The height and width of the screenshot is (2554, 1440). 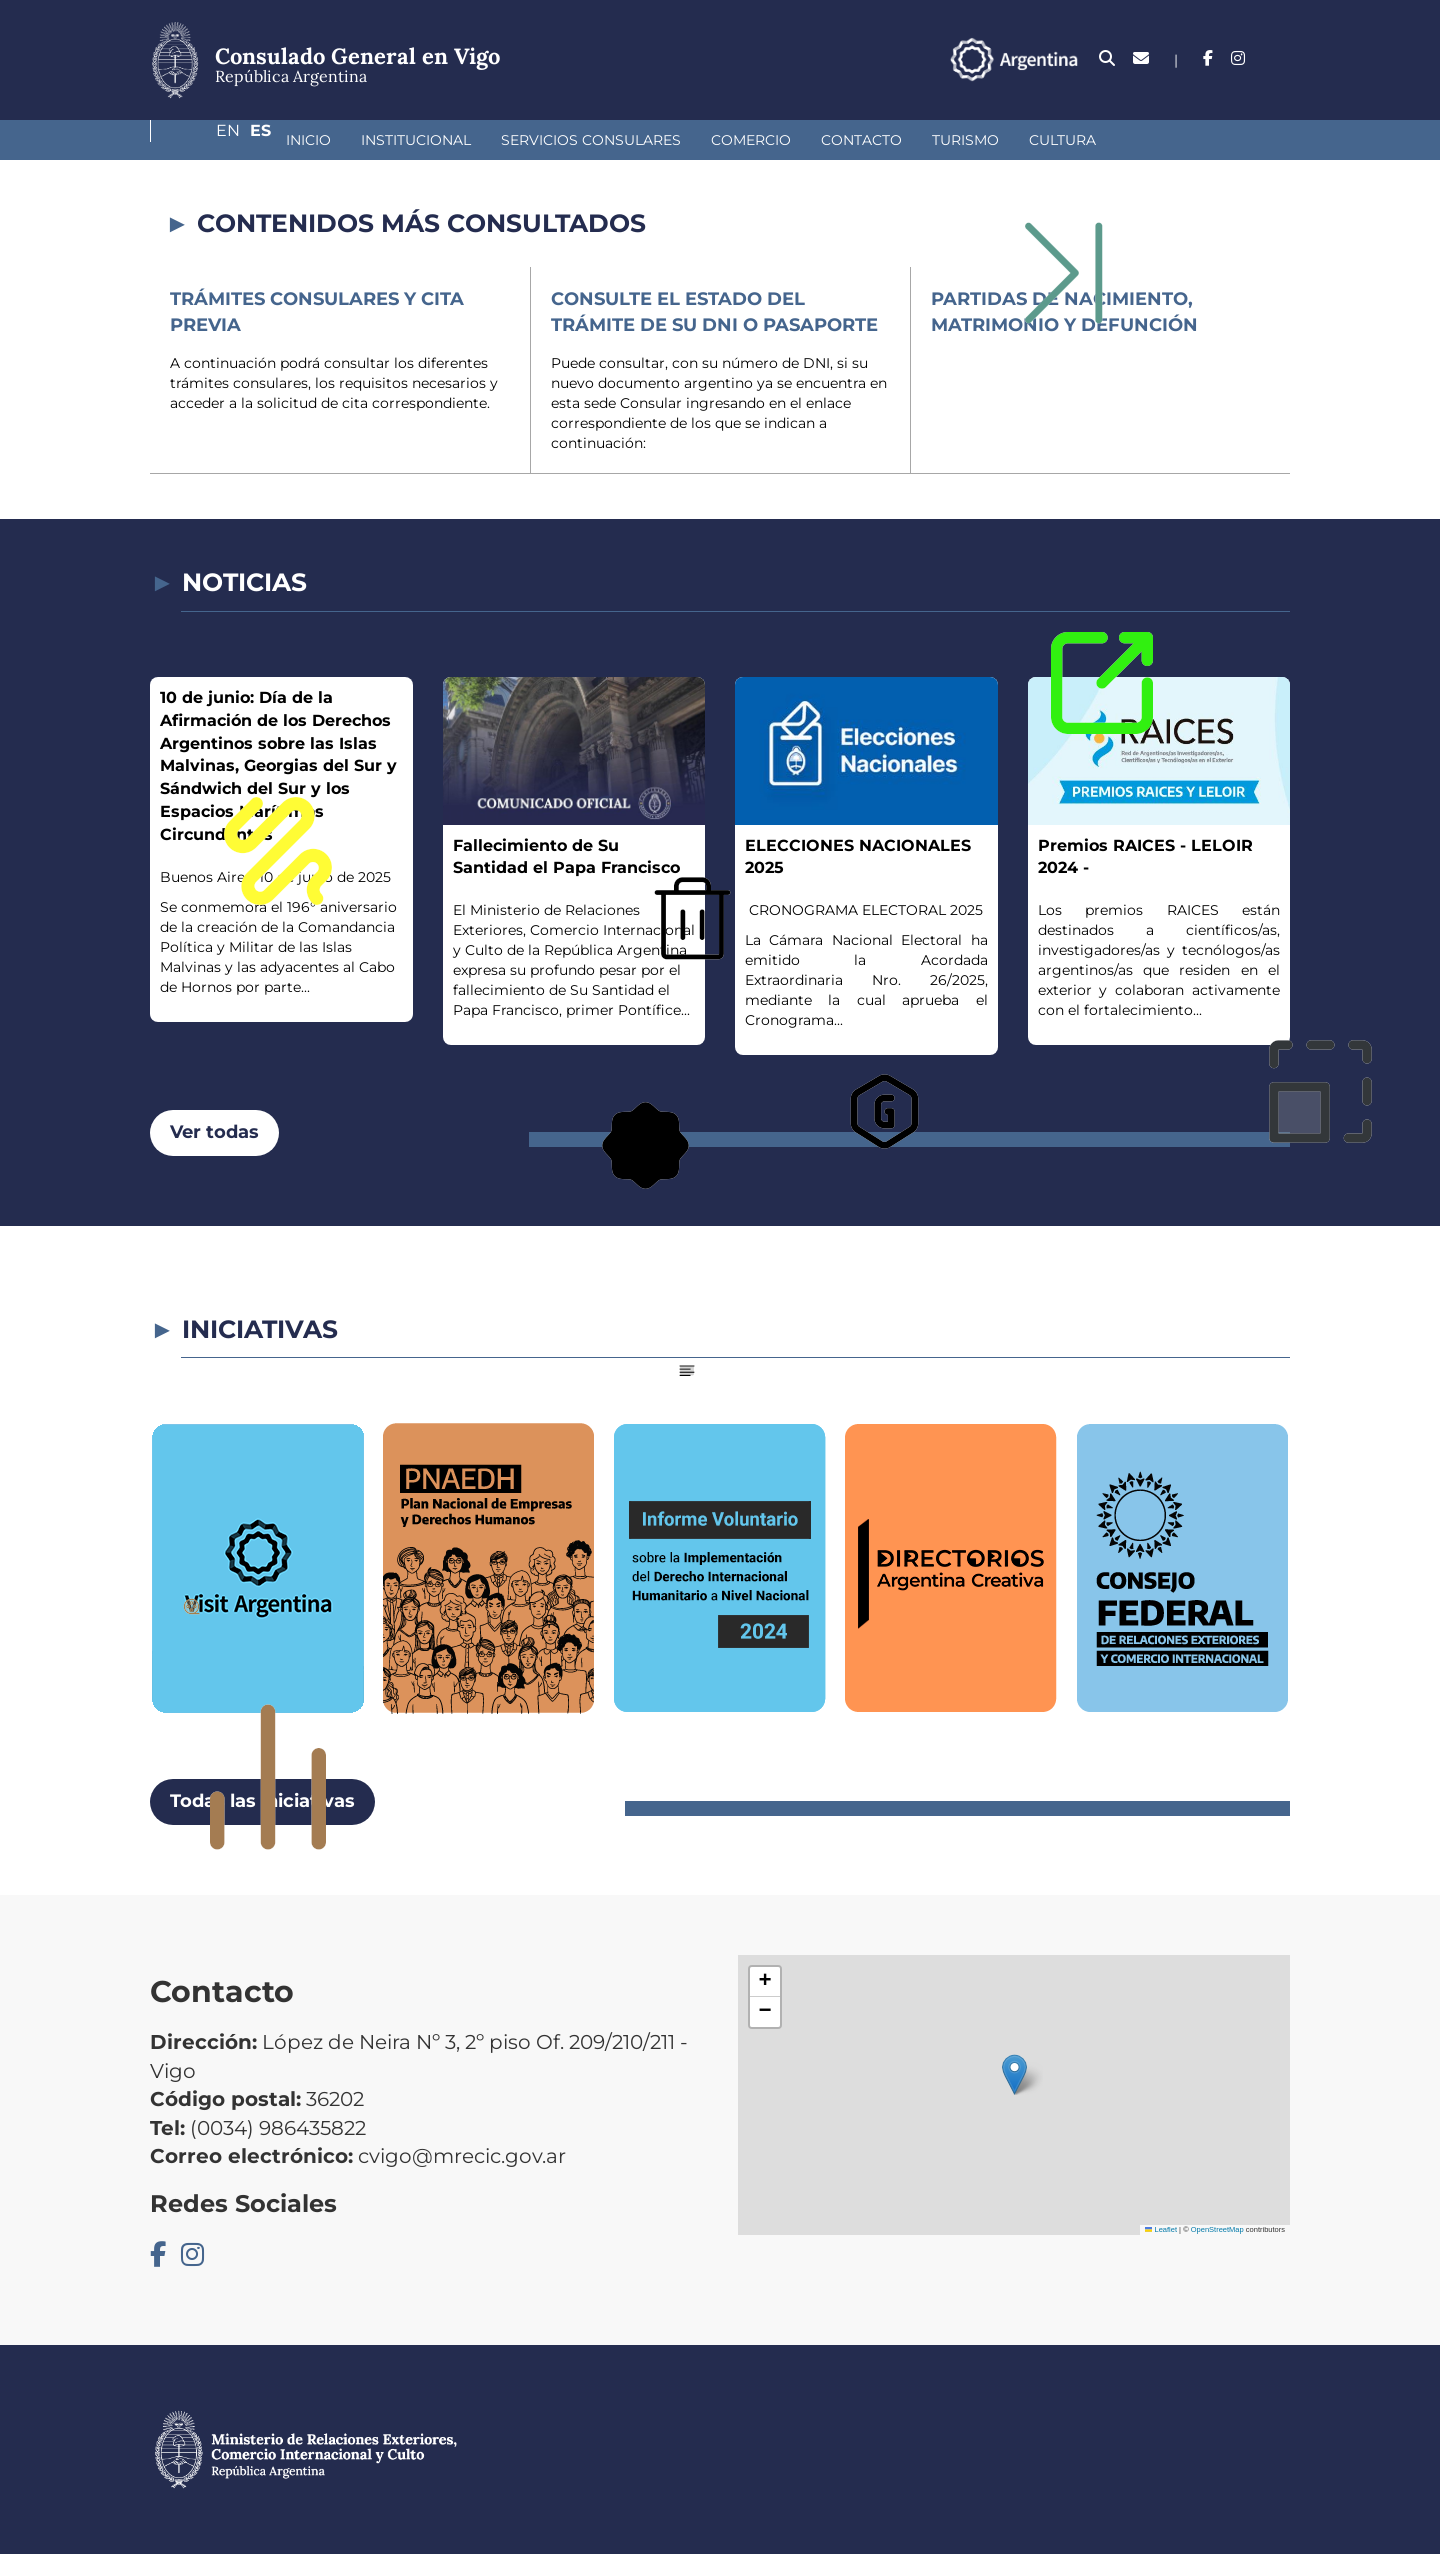 What do you see at coordinates (692, 921) in the screenshot?
I see `delete selected item` at bounding box center [692, 921].